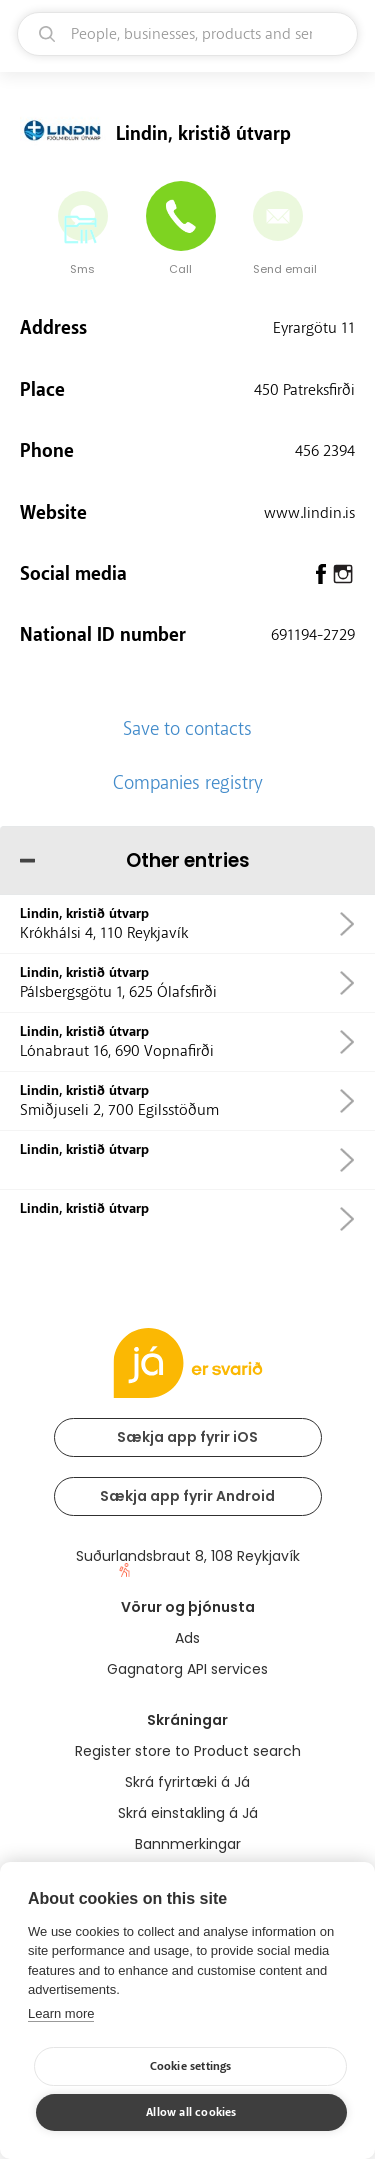 This screenshot has width=375, height=2159. I want to click on access hiking trails or outdoor activities, so click(125, 1570).